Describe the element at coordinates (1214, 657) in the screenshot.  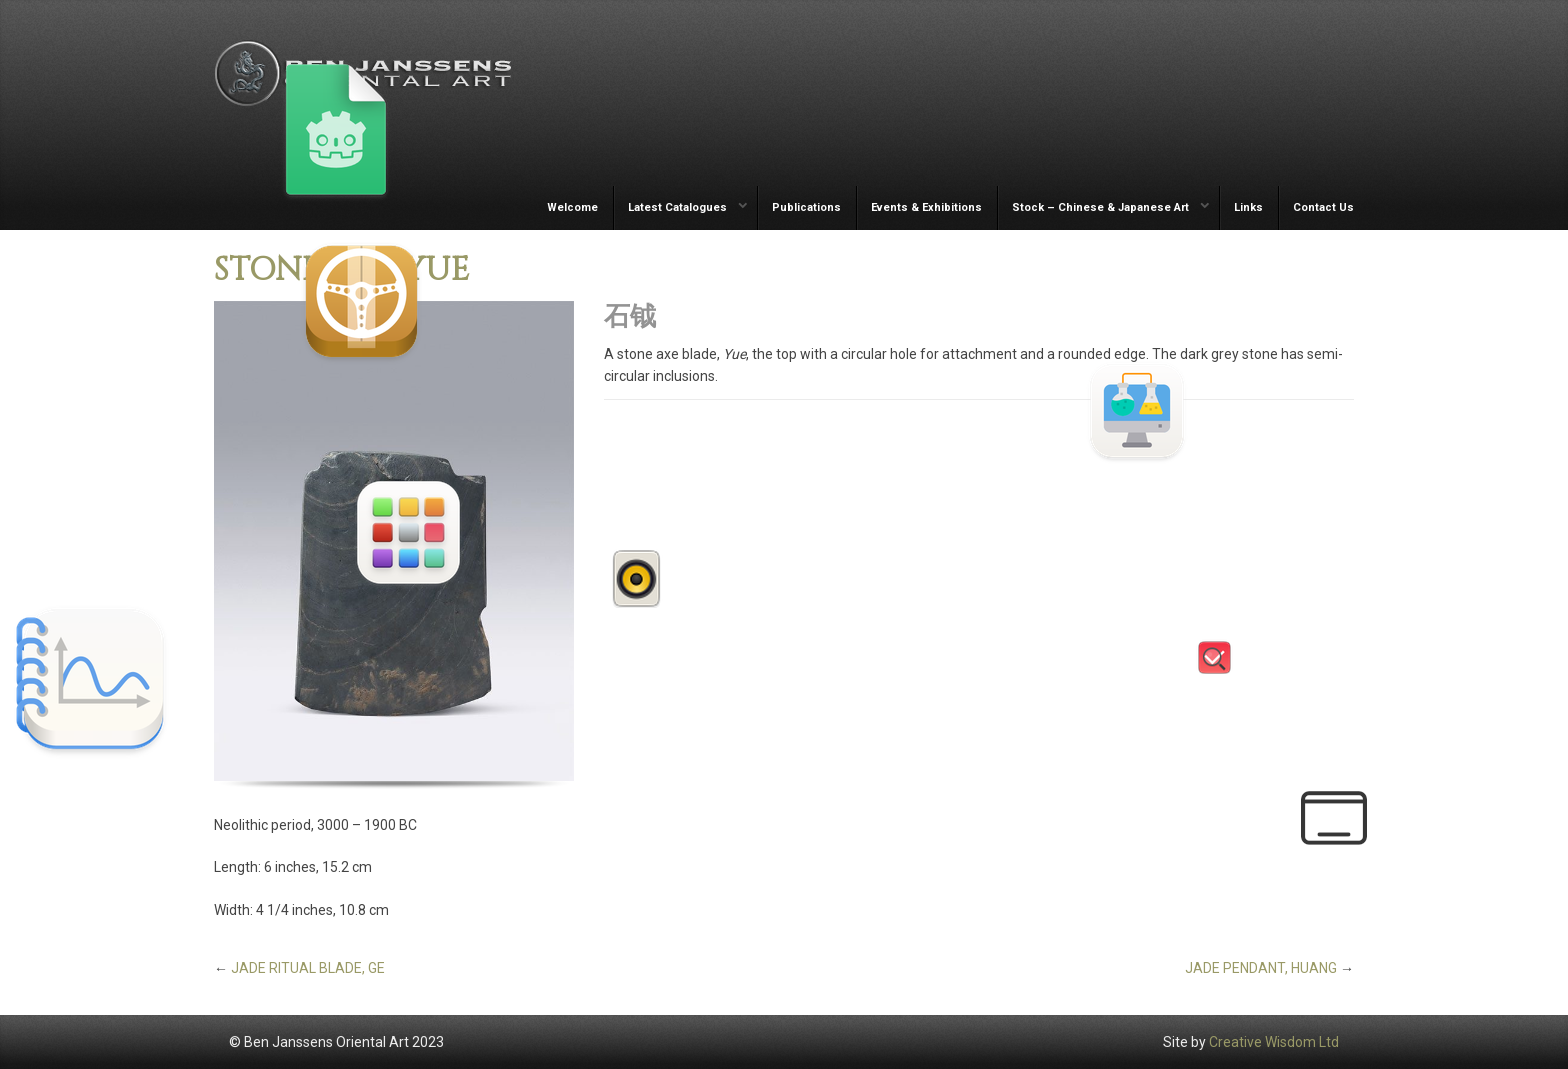
I see `open dconf editor to modify system settings` at that location.